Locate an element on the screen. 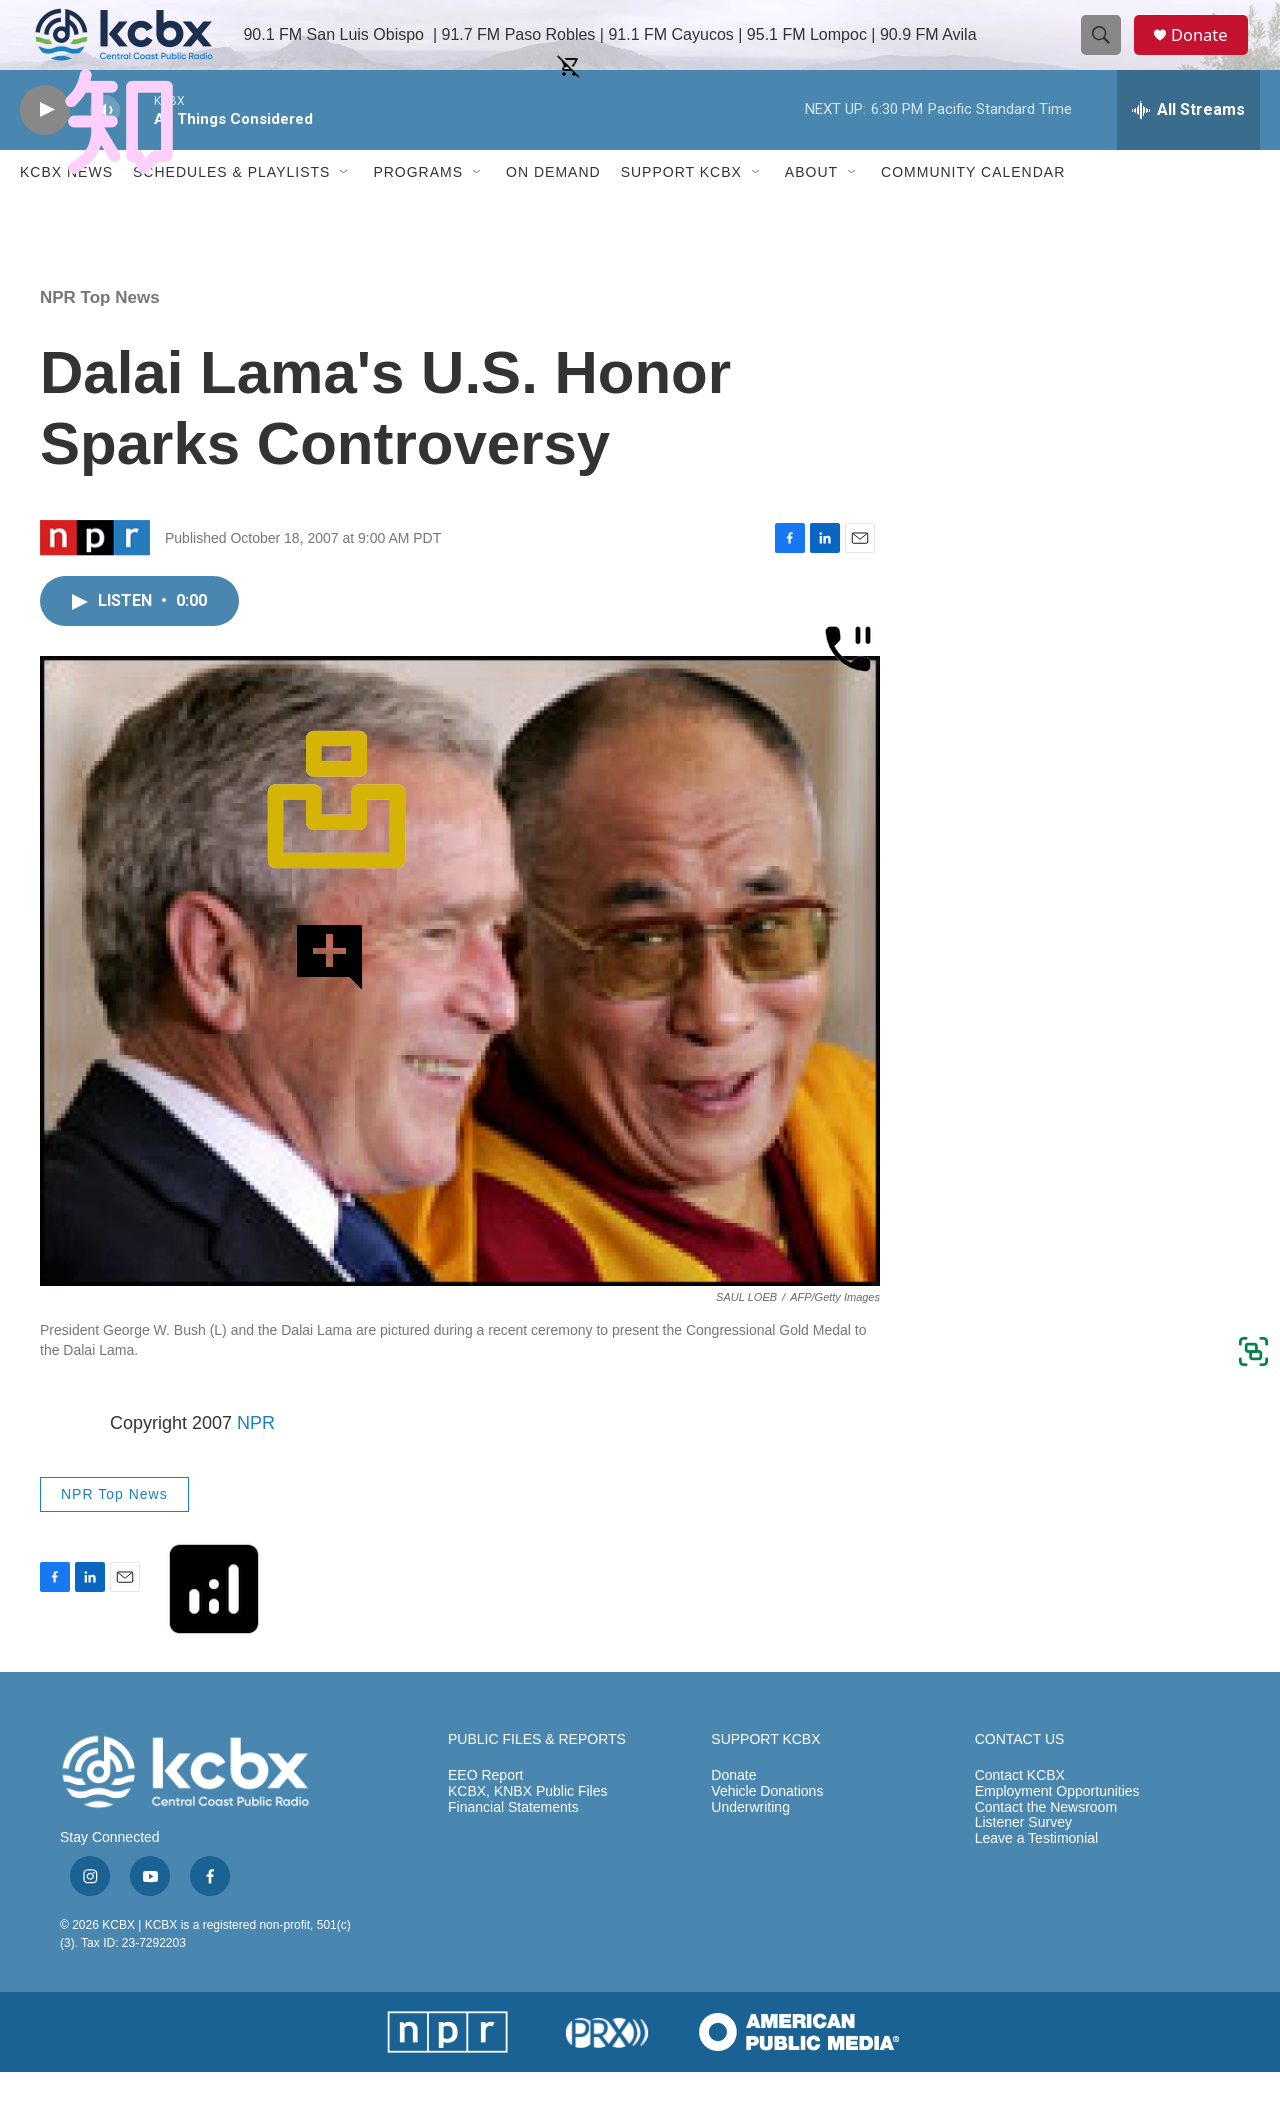 Image resolution: width=1280 pixels, height=2107 pixels. open zhihu app is located at coordinates (120, 121).